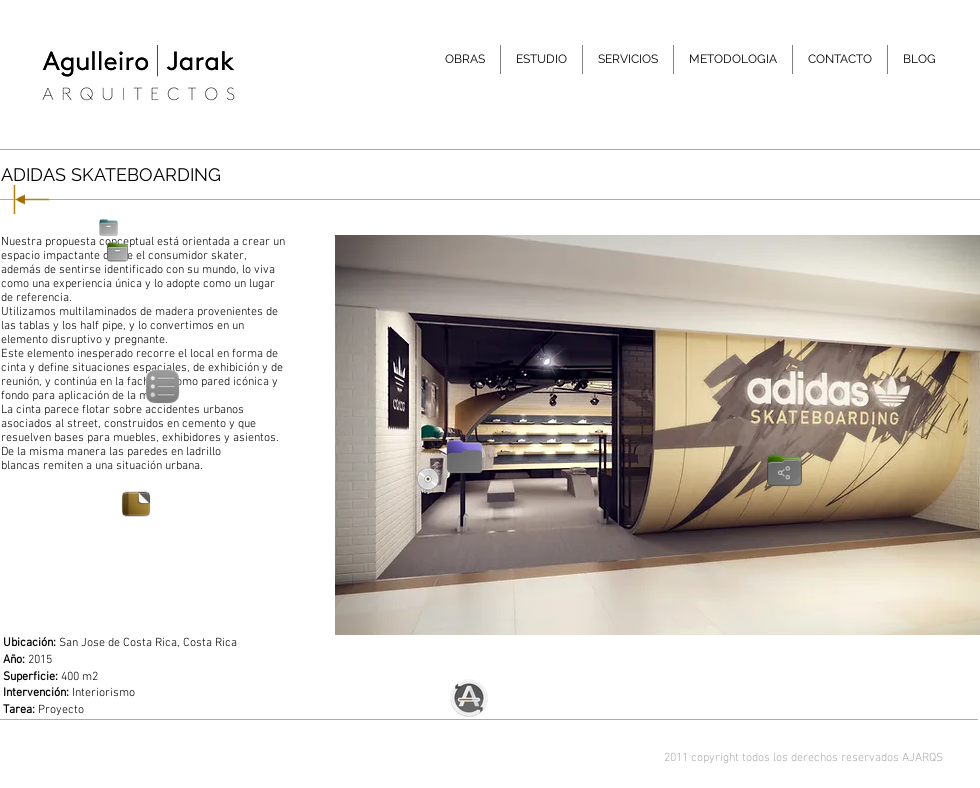 The width and height of the screenshot is (980, 788). Describe the element at coordinates (136, 503) in the screenshot. I see `change desktop wallpaper settings` at that location.